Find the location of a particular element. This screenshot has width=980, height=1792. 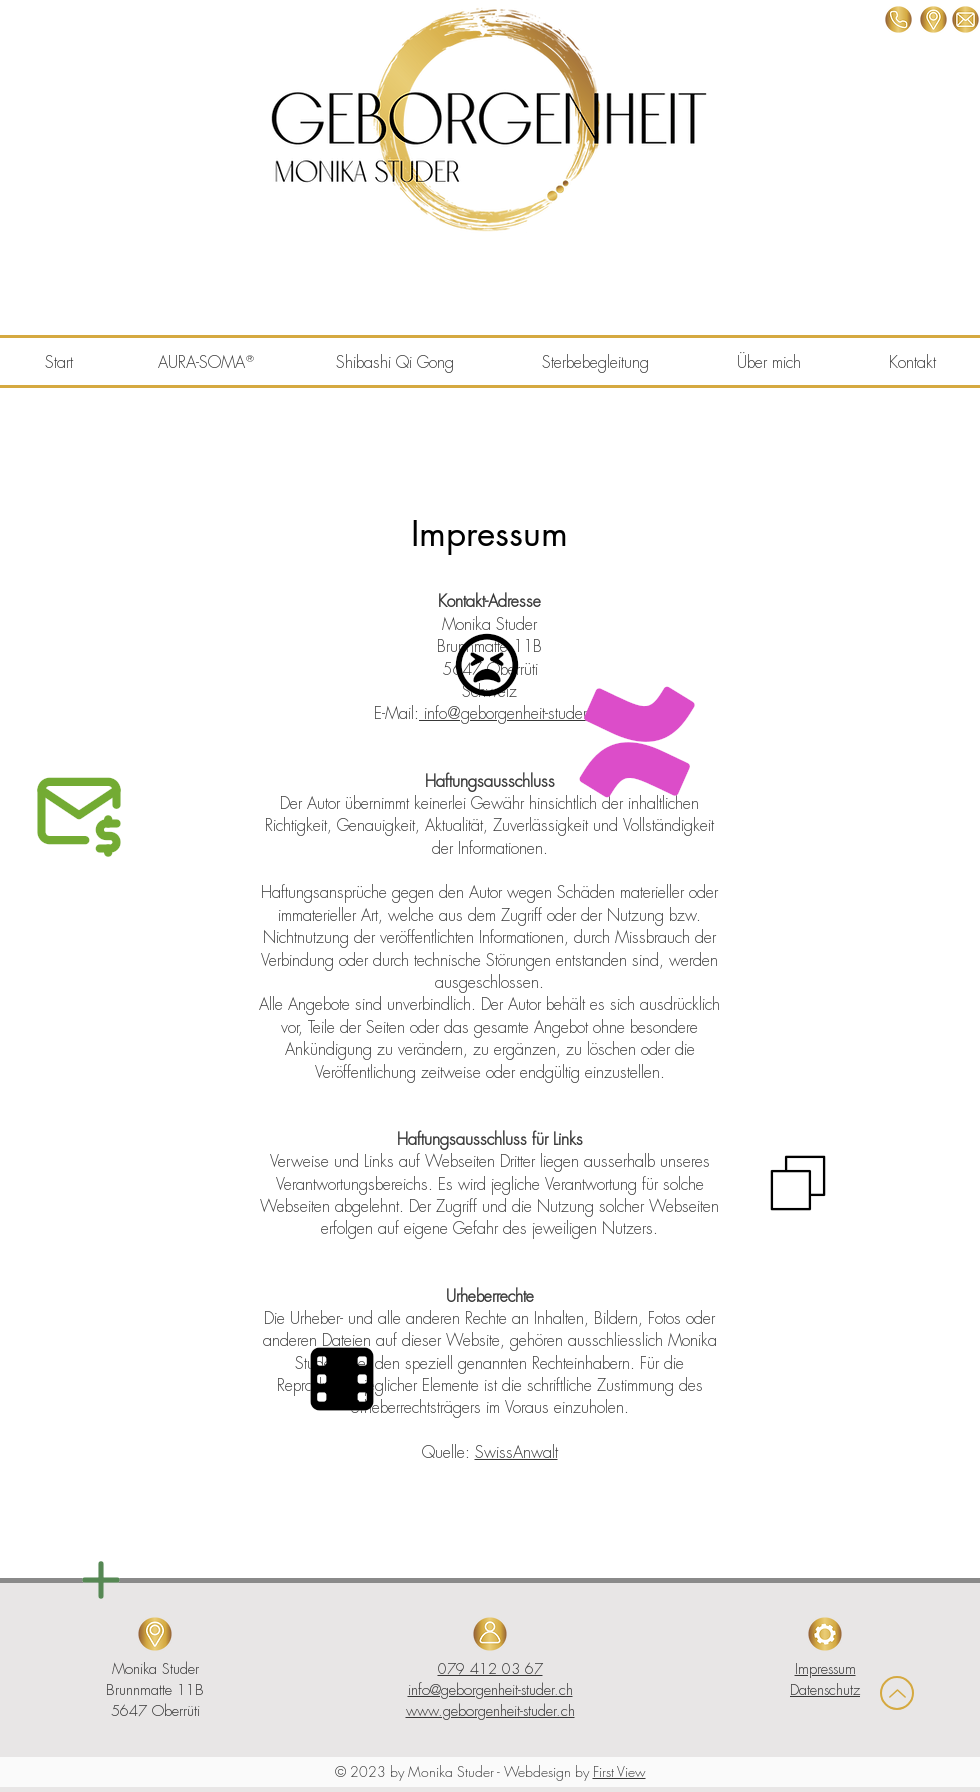

view video or movie content is located at coordinates (342, 1379).